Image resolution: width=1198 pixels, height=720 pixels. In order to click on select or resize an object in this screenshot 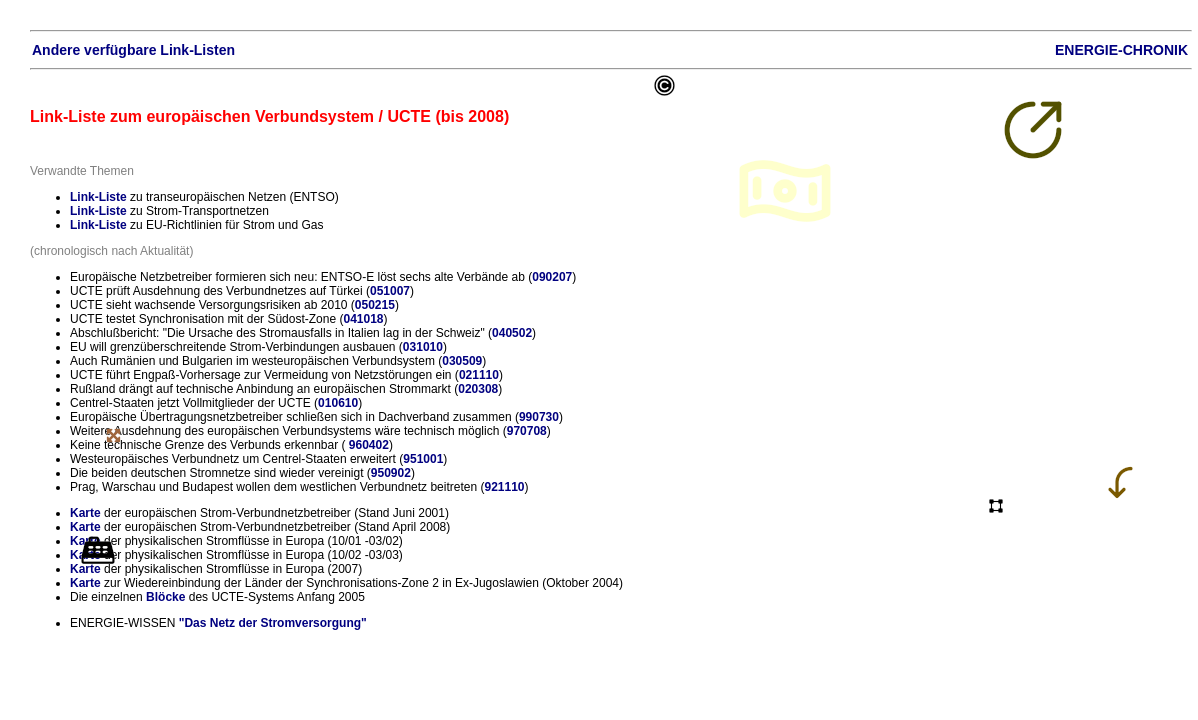, I will do `click(996, 506)`.